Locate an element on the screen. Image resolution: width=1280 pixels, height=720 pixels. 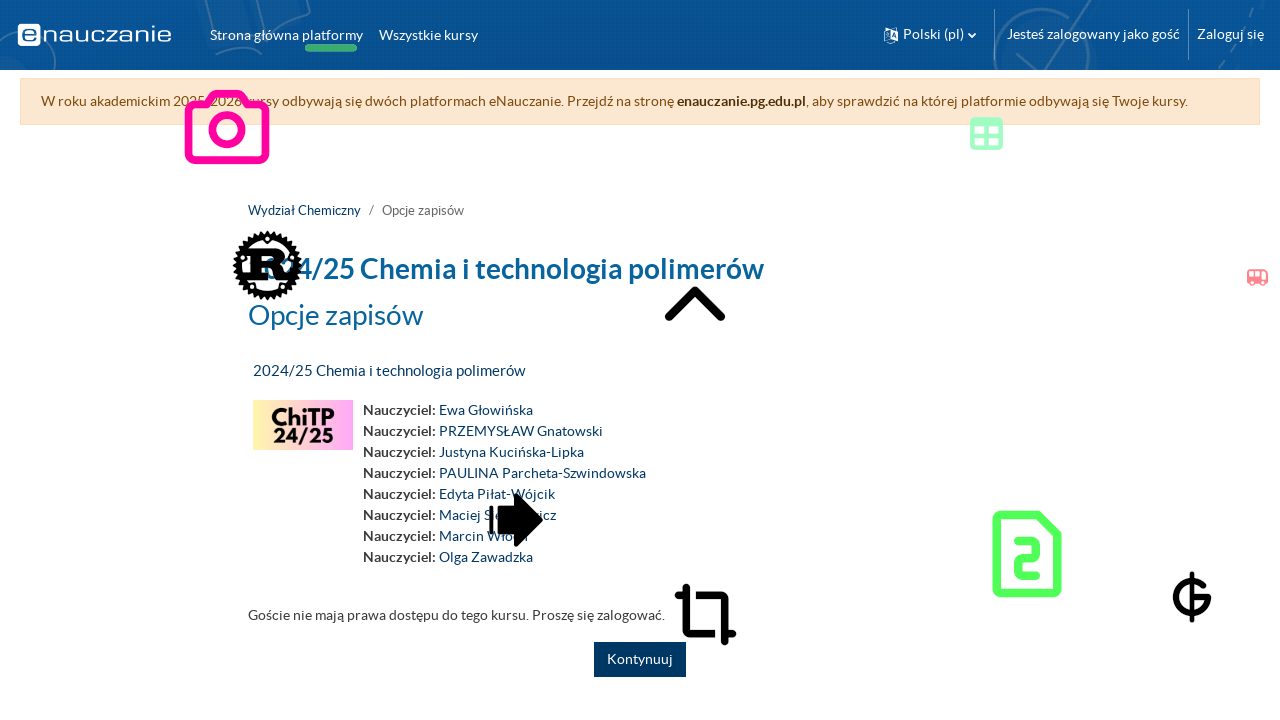
take a photo is located at coordinates (227, 127).